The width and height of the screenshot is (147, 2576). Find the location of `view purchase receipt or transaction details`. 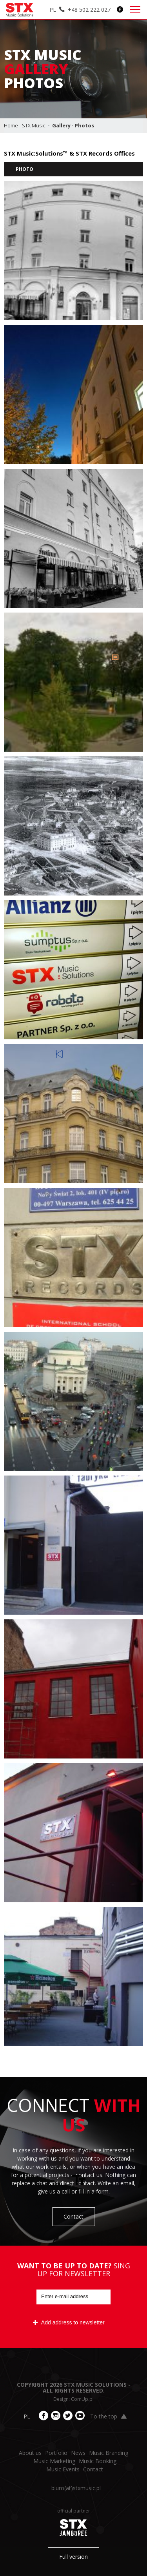

view purchase receipt or transaction details is located at coordinates (115, 657).